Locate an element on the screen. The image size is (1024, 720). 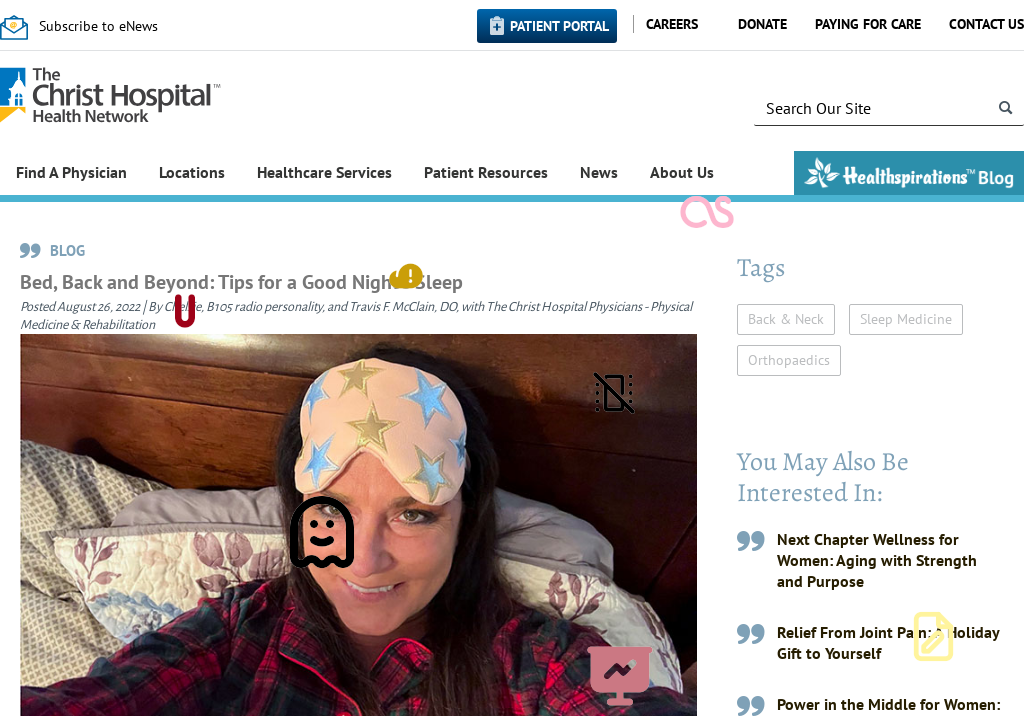
edit this document is located at coordinates (933, 636).